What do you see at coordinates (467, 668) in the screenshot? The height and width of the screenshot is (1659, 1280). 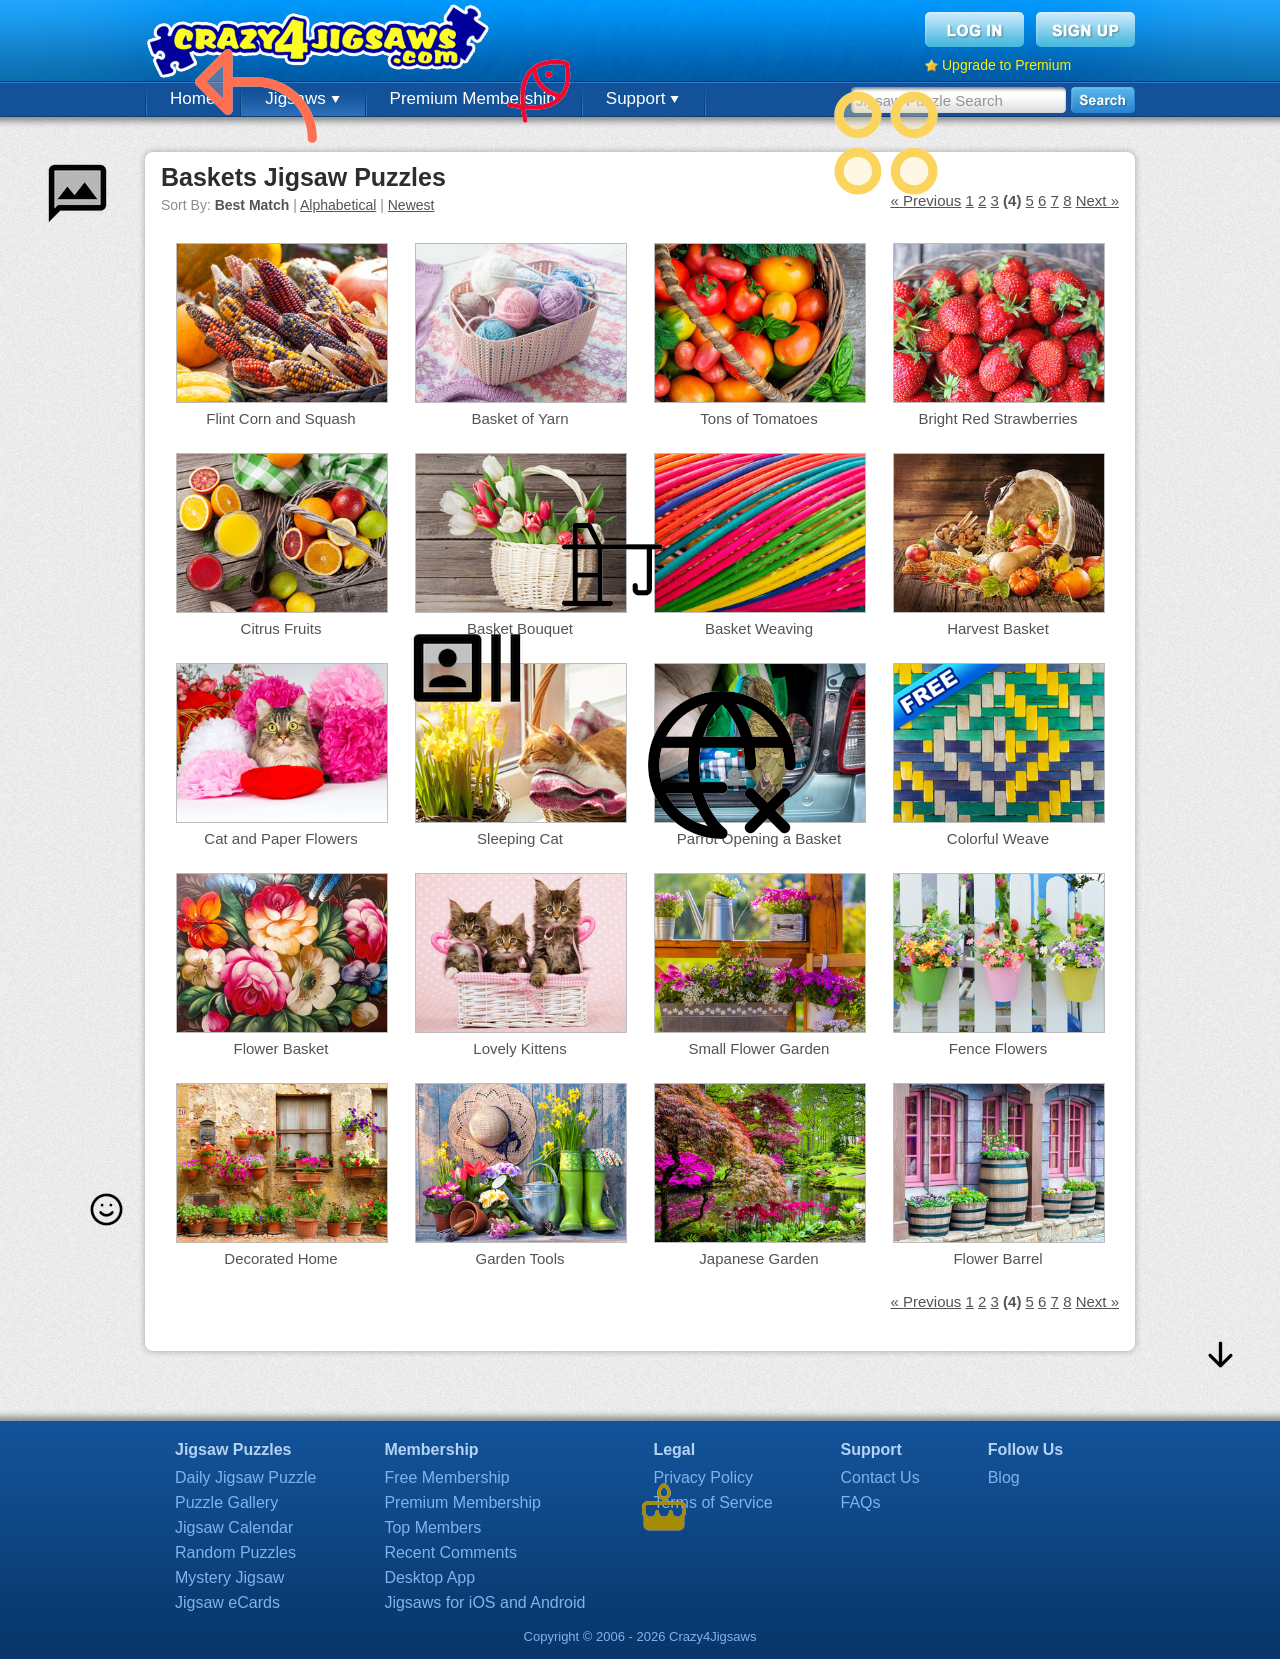 I see `view recently contacted people` at bounding box center [467, 668].